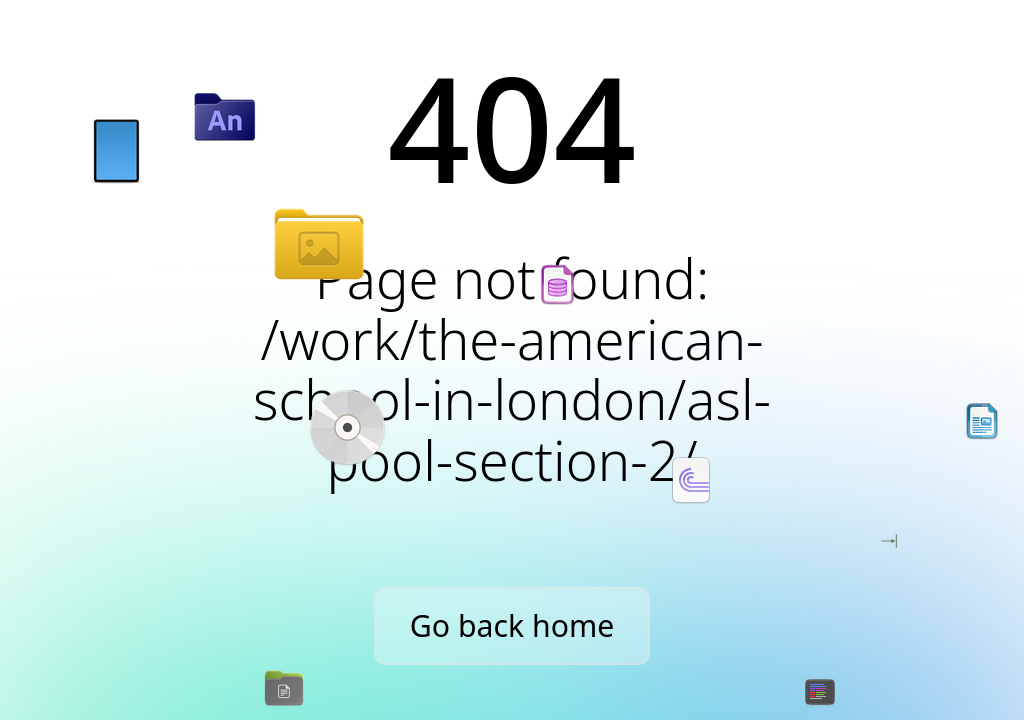 The image size is (1024, 720). I want to click on iPad Air device icon, so click(116, 151).